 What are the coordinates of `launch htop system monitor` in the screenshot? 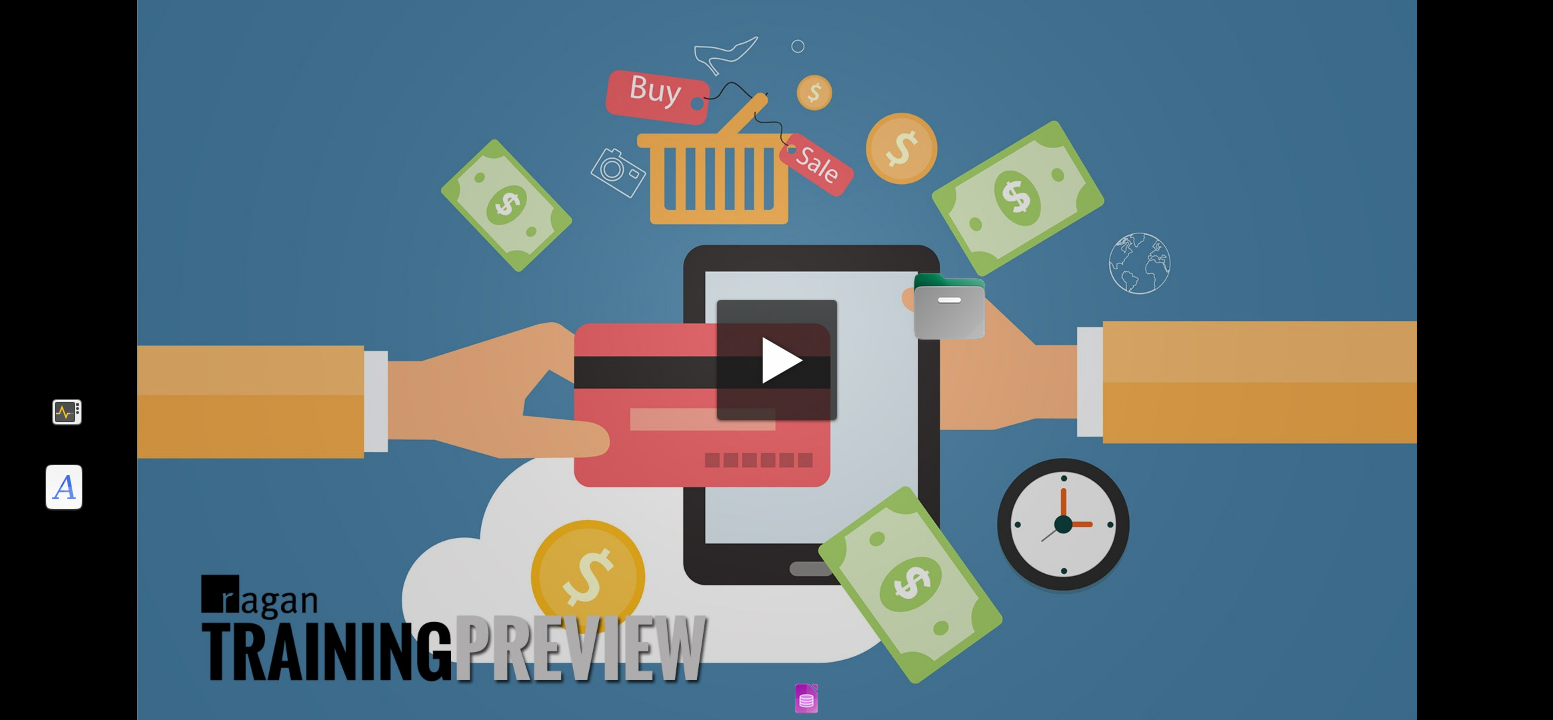 It's located at (67, 412).